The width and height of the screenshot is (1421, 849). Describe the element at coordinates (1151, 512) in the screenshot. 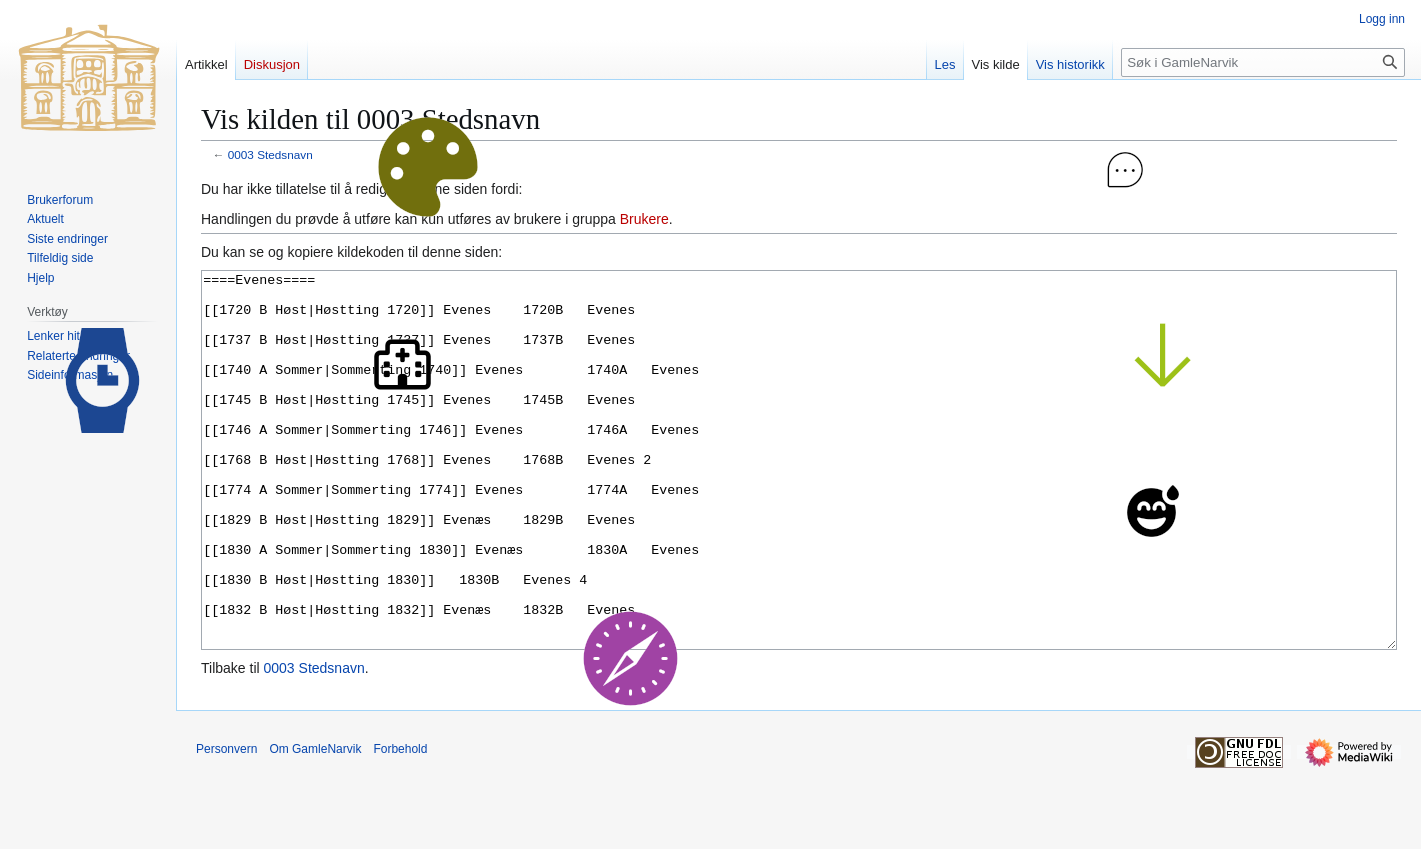

I see `indicates nervous or awkward reaction` at that location.